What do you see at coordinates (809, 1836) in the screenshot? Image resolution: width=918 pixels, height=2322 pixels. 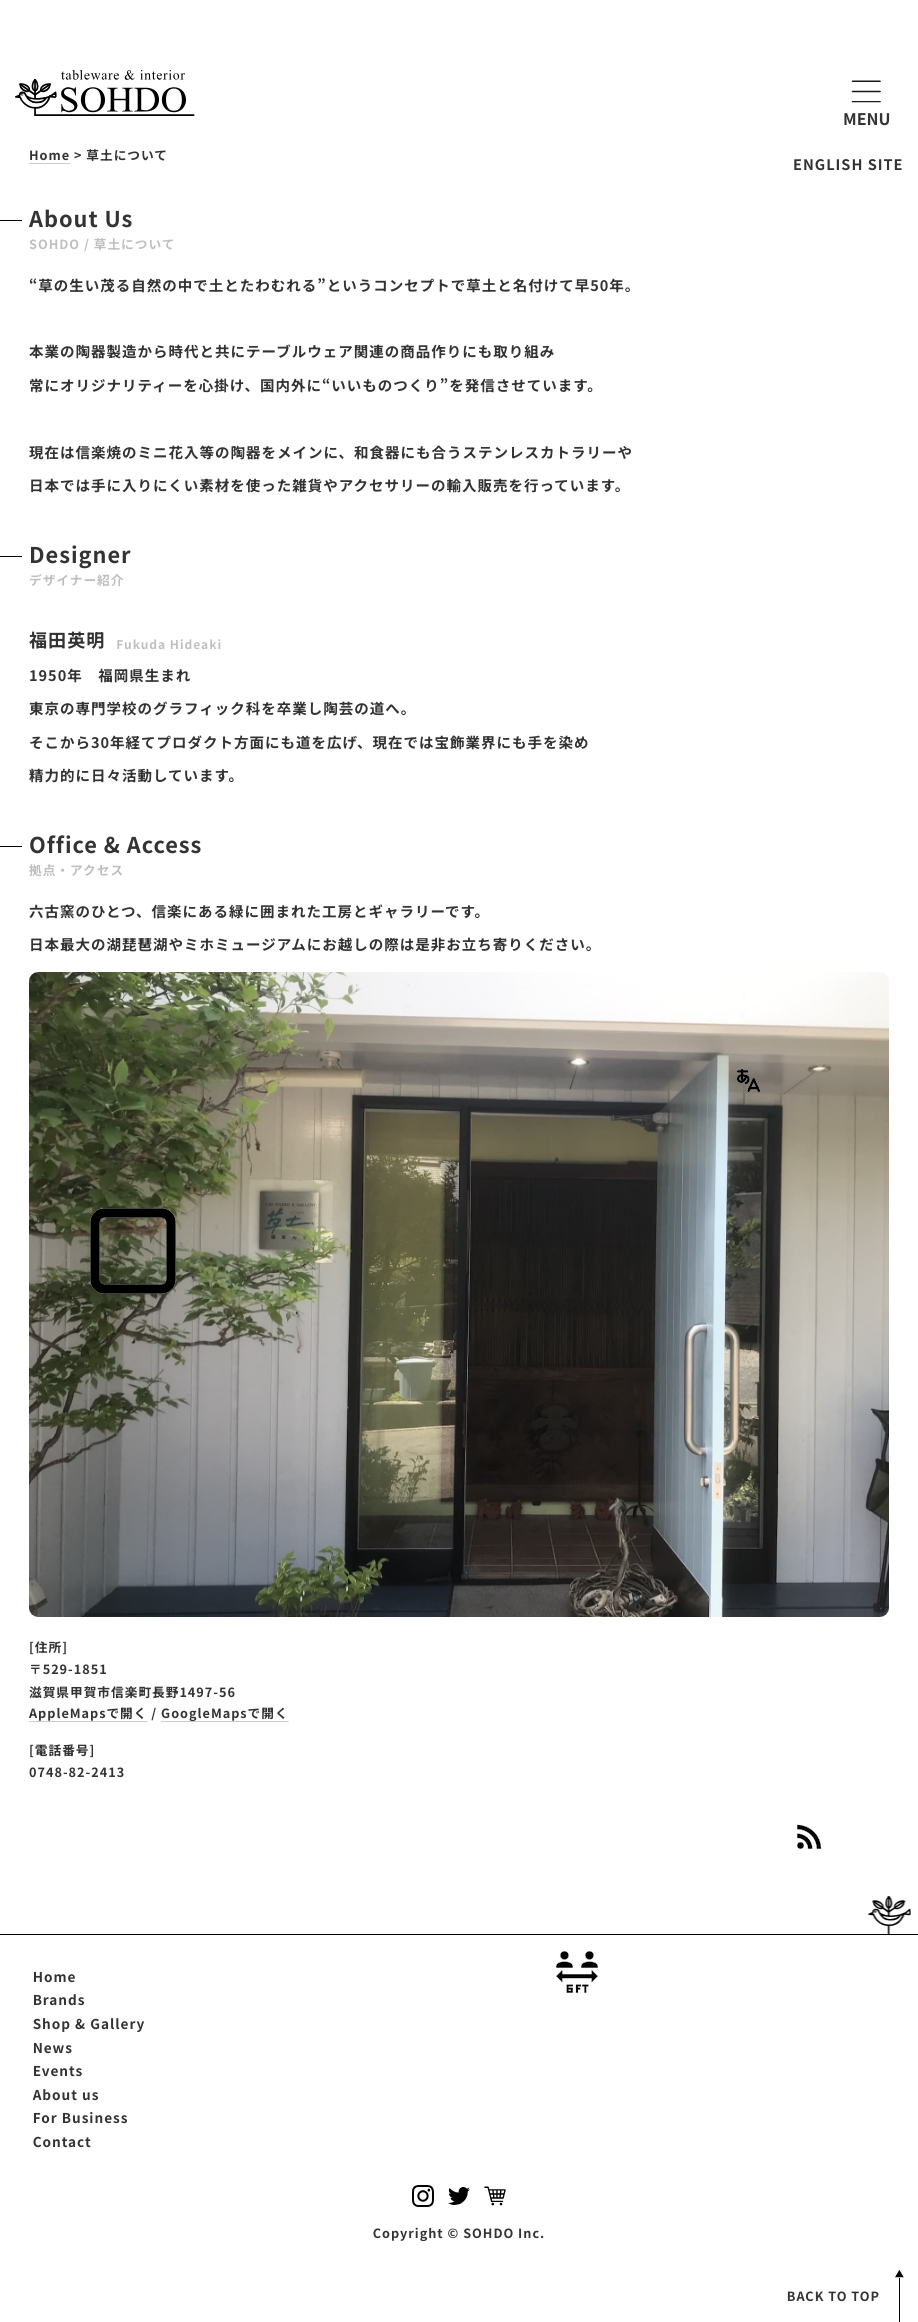 I see `subscribe to RSS feed` at bounding box center [809, 1836].